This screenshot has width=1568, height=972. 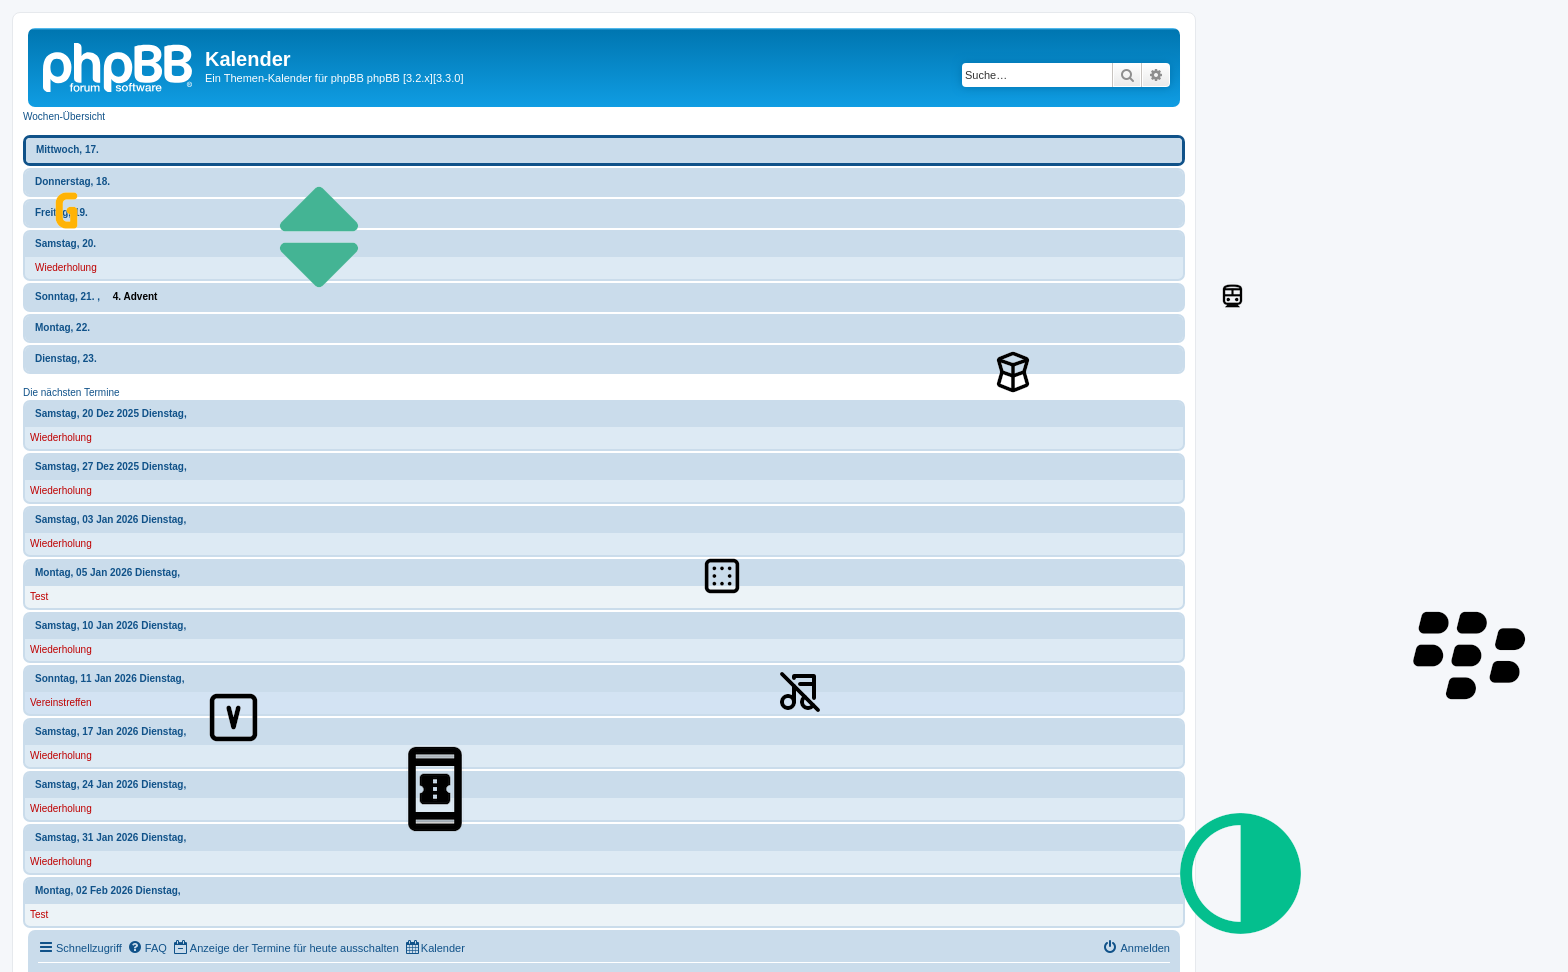 What do you see at coordinates (233, 717) in the screenshot?
I see `indicates a "V" keyboard shortcut or hotkey` at bounding box center [233, 717].